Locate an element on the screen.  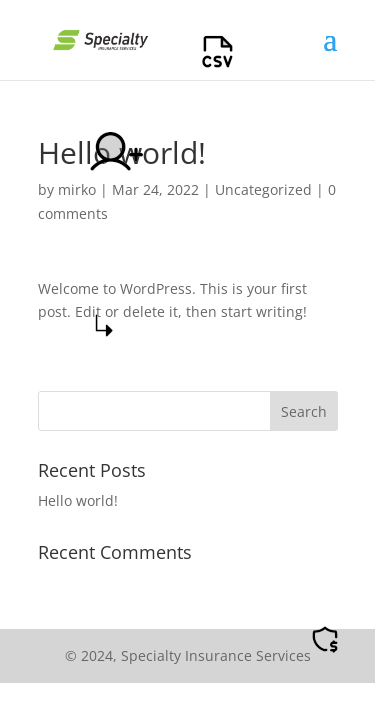
access payment protection settings is located at coordinates (325, 639).